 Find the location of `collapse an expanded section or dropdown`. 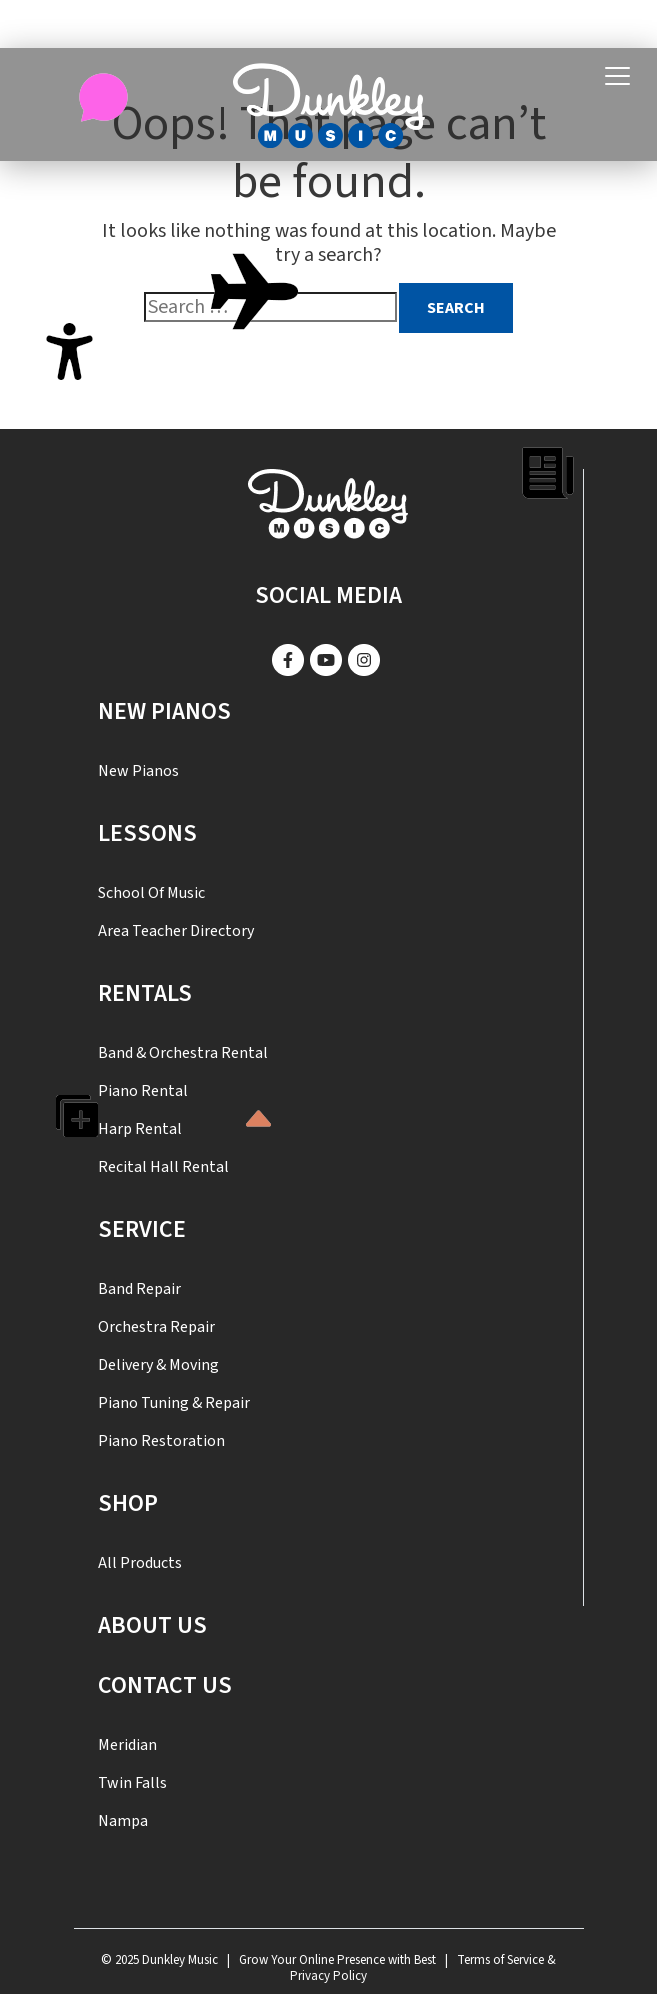

collapse an expanded section or dropdown is located at coordinates (258, 1118).